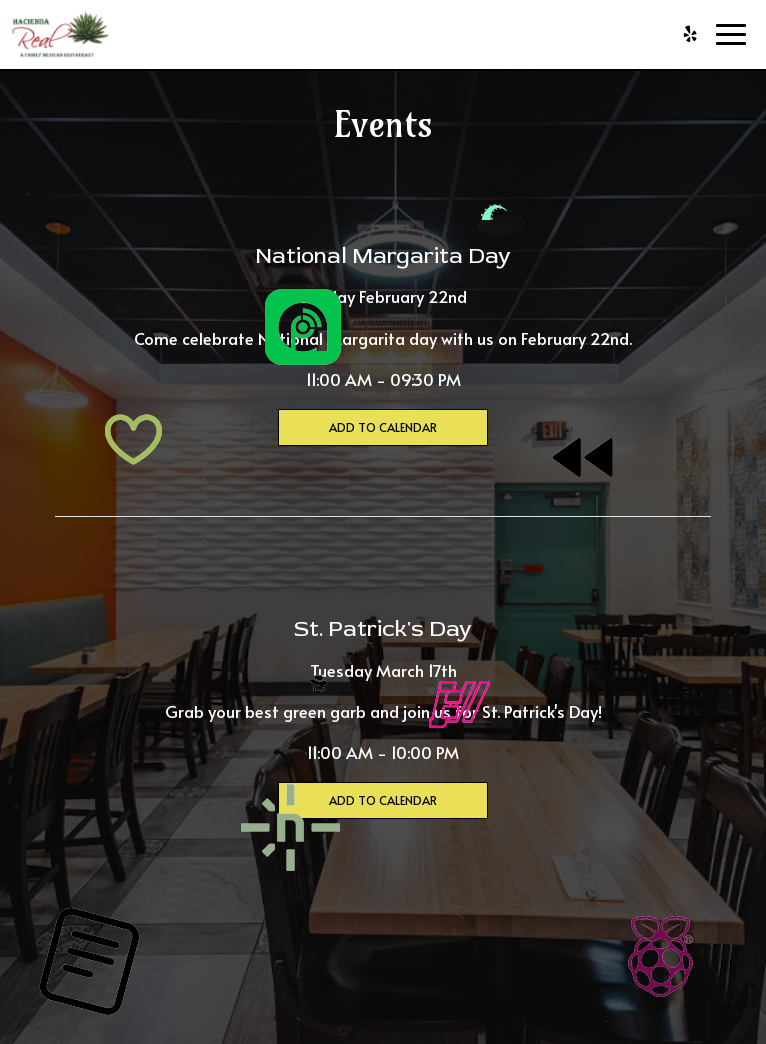 Image resolution: width=766 pixels, height=1044 pixels. What do you see at coordinates (133, 439) in the screenshot?
I see `sponsor a developer on github` at bounding box center [133, 439].